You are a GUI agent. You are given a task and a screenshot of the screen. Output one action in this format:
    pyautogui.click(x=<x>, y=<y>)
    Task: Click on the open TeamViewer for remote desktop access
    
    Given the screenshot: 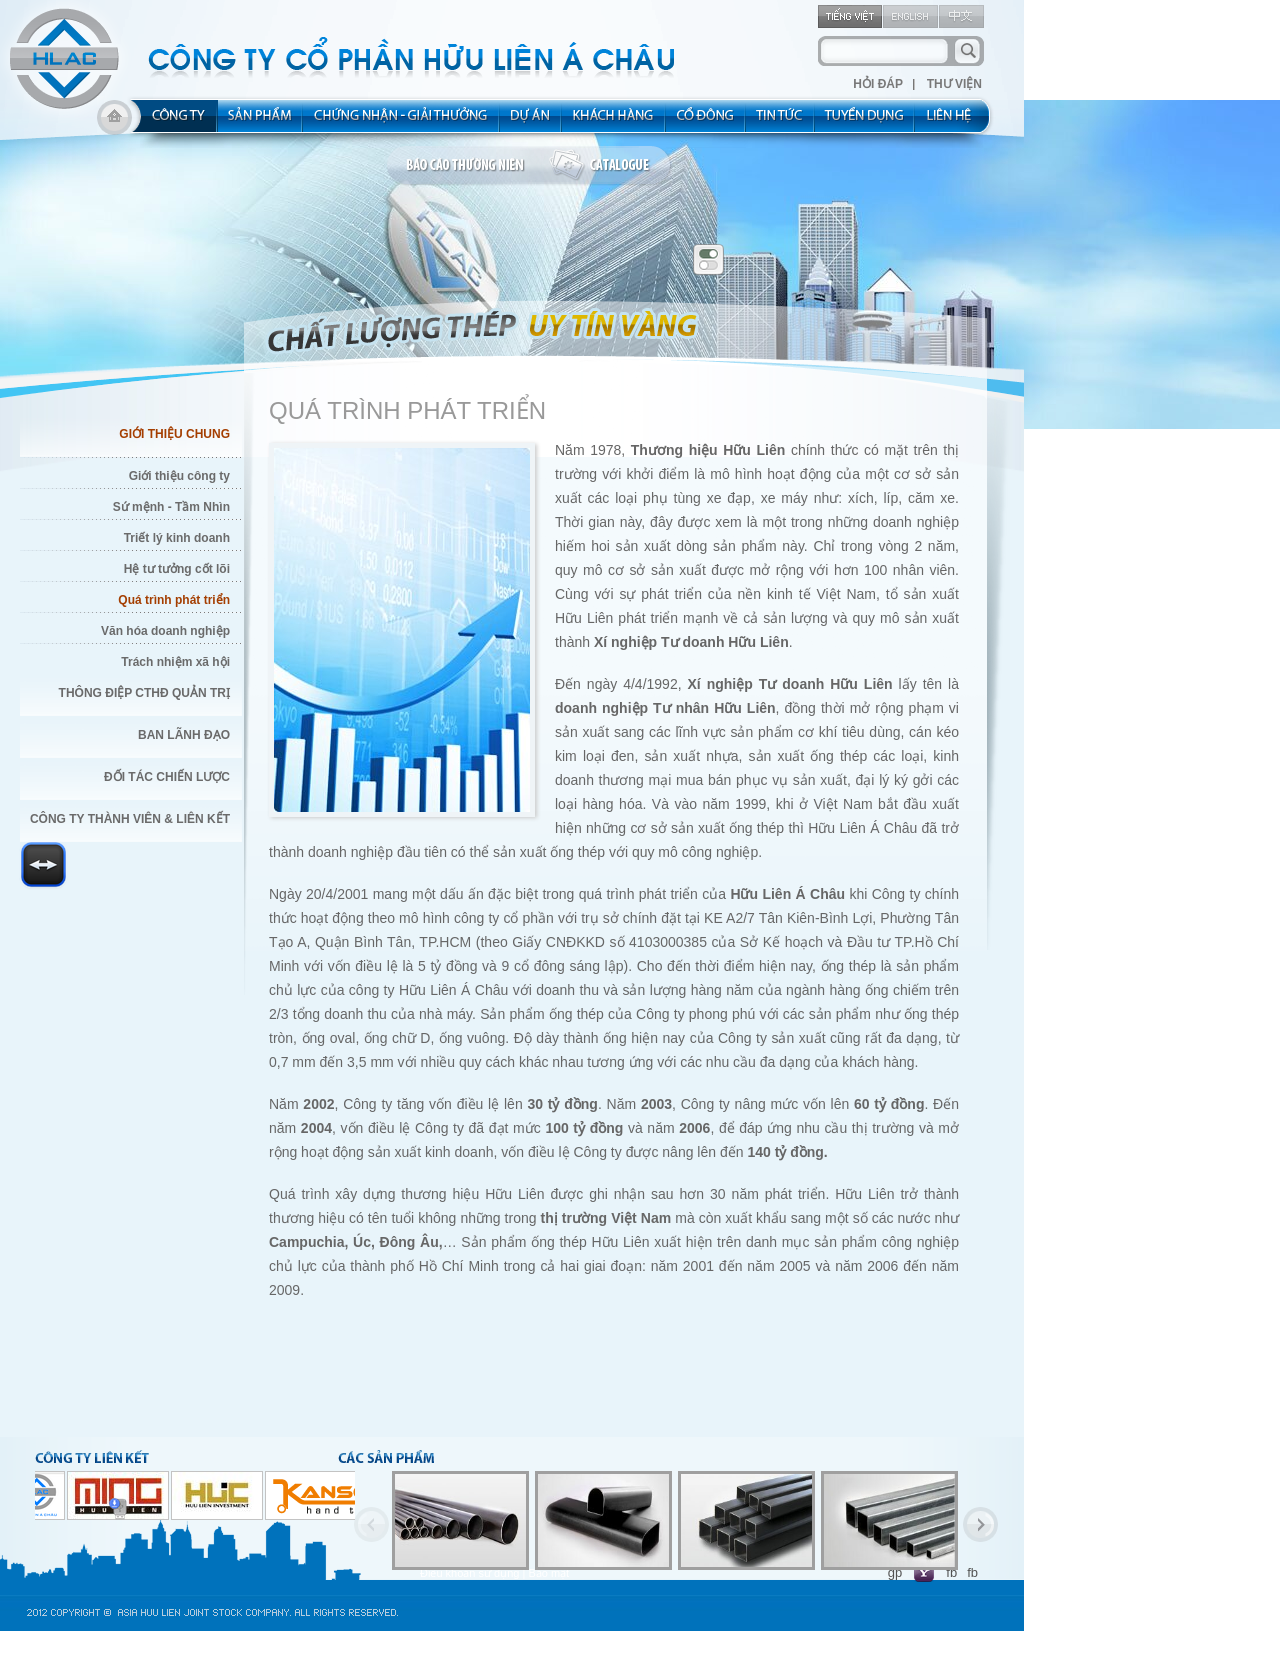 What is the action you would take?
    pyautogui.click(x=43, y=864)
    